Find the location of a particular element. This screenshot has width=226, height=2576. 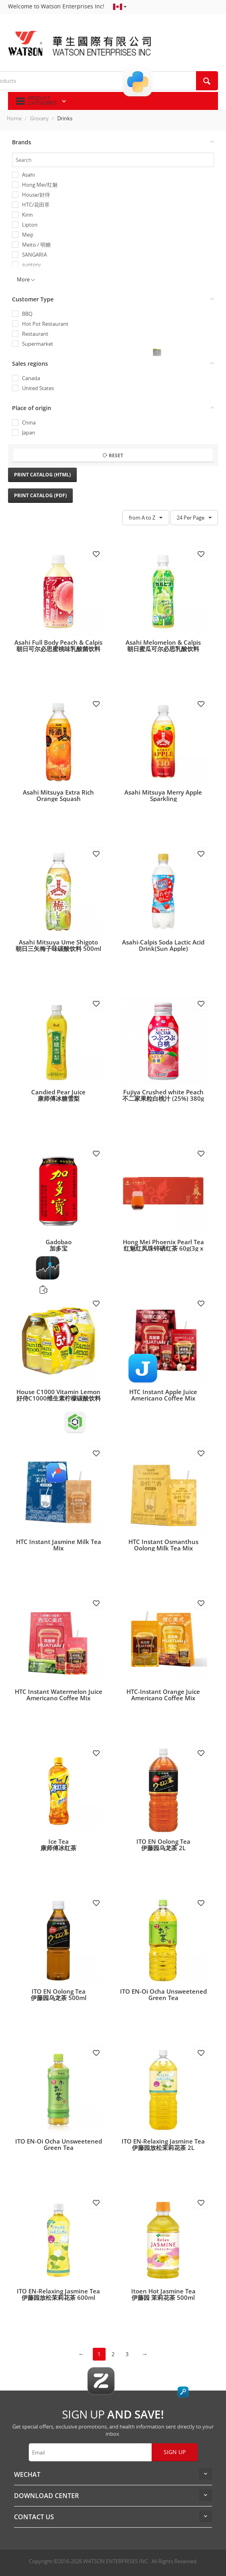

open zen browser is located at coordinates (101, 2381).